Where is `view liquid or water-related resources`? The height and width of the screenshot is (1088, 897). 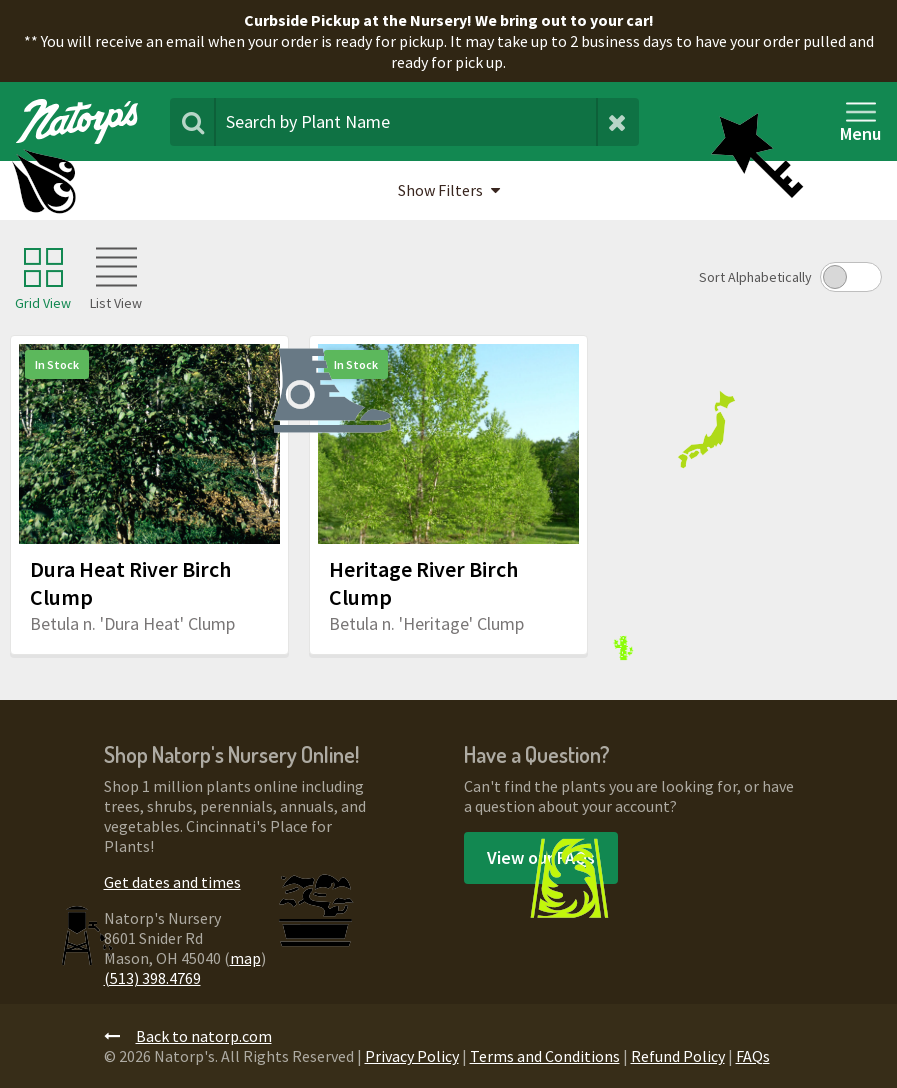
view liquid or water-related resources is located at coordinates (43, 180).